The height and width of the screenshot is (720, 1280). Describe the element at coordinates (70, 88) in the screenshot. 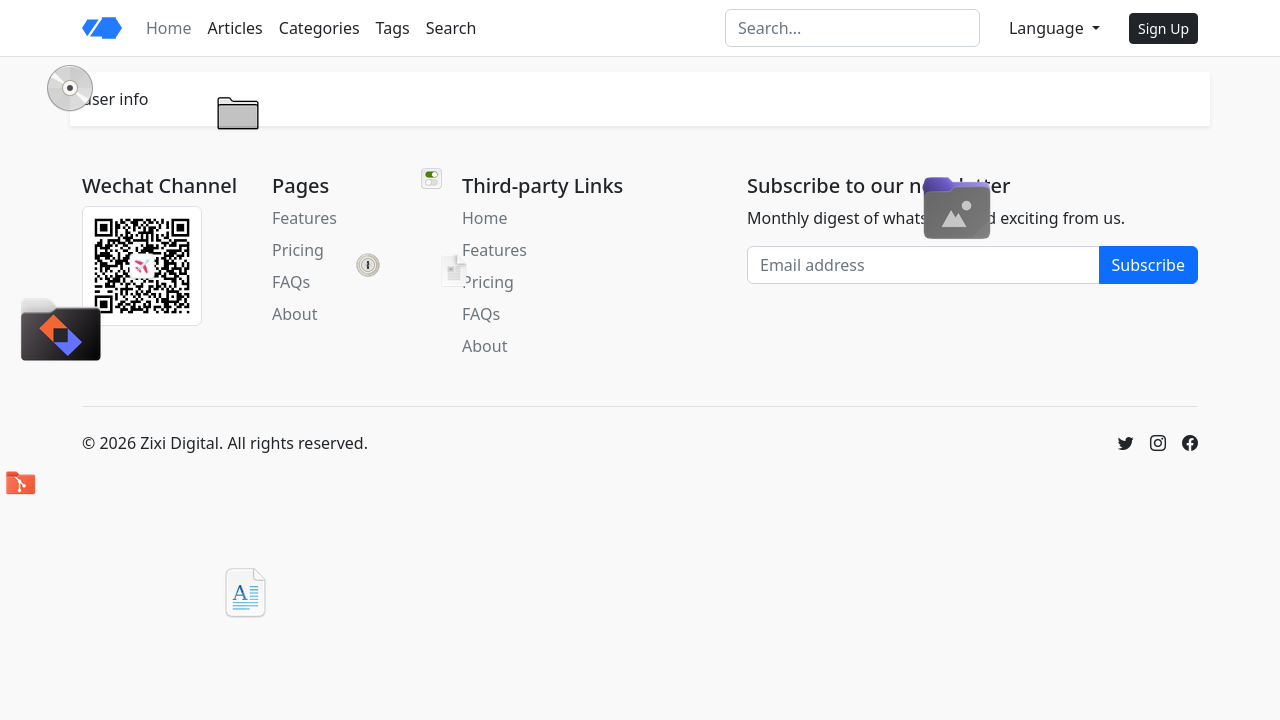

I see `indicates a blank CD-R disc ready for burning` at that location.